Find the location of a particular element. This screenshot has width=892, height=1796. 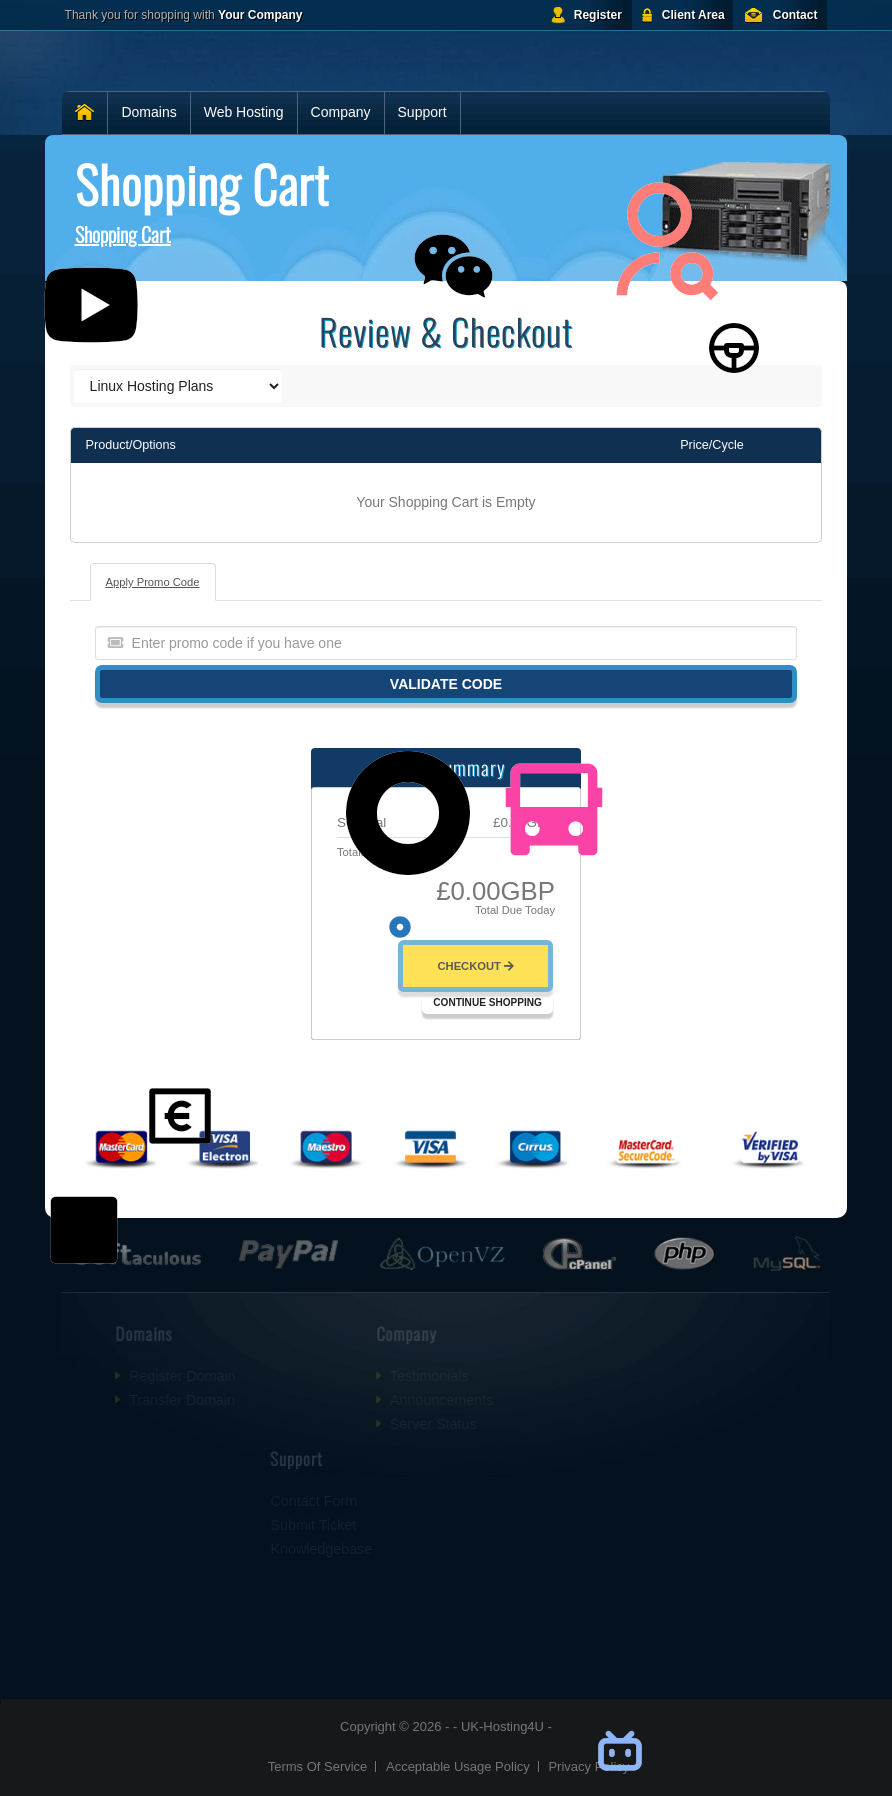

view euro currency settings is located at coordinates (180, 1116).